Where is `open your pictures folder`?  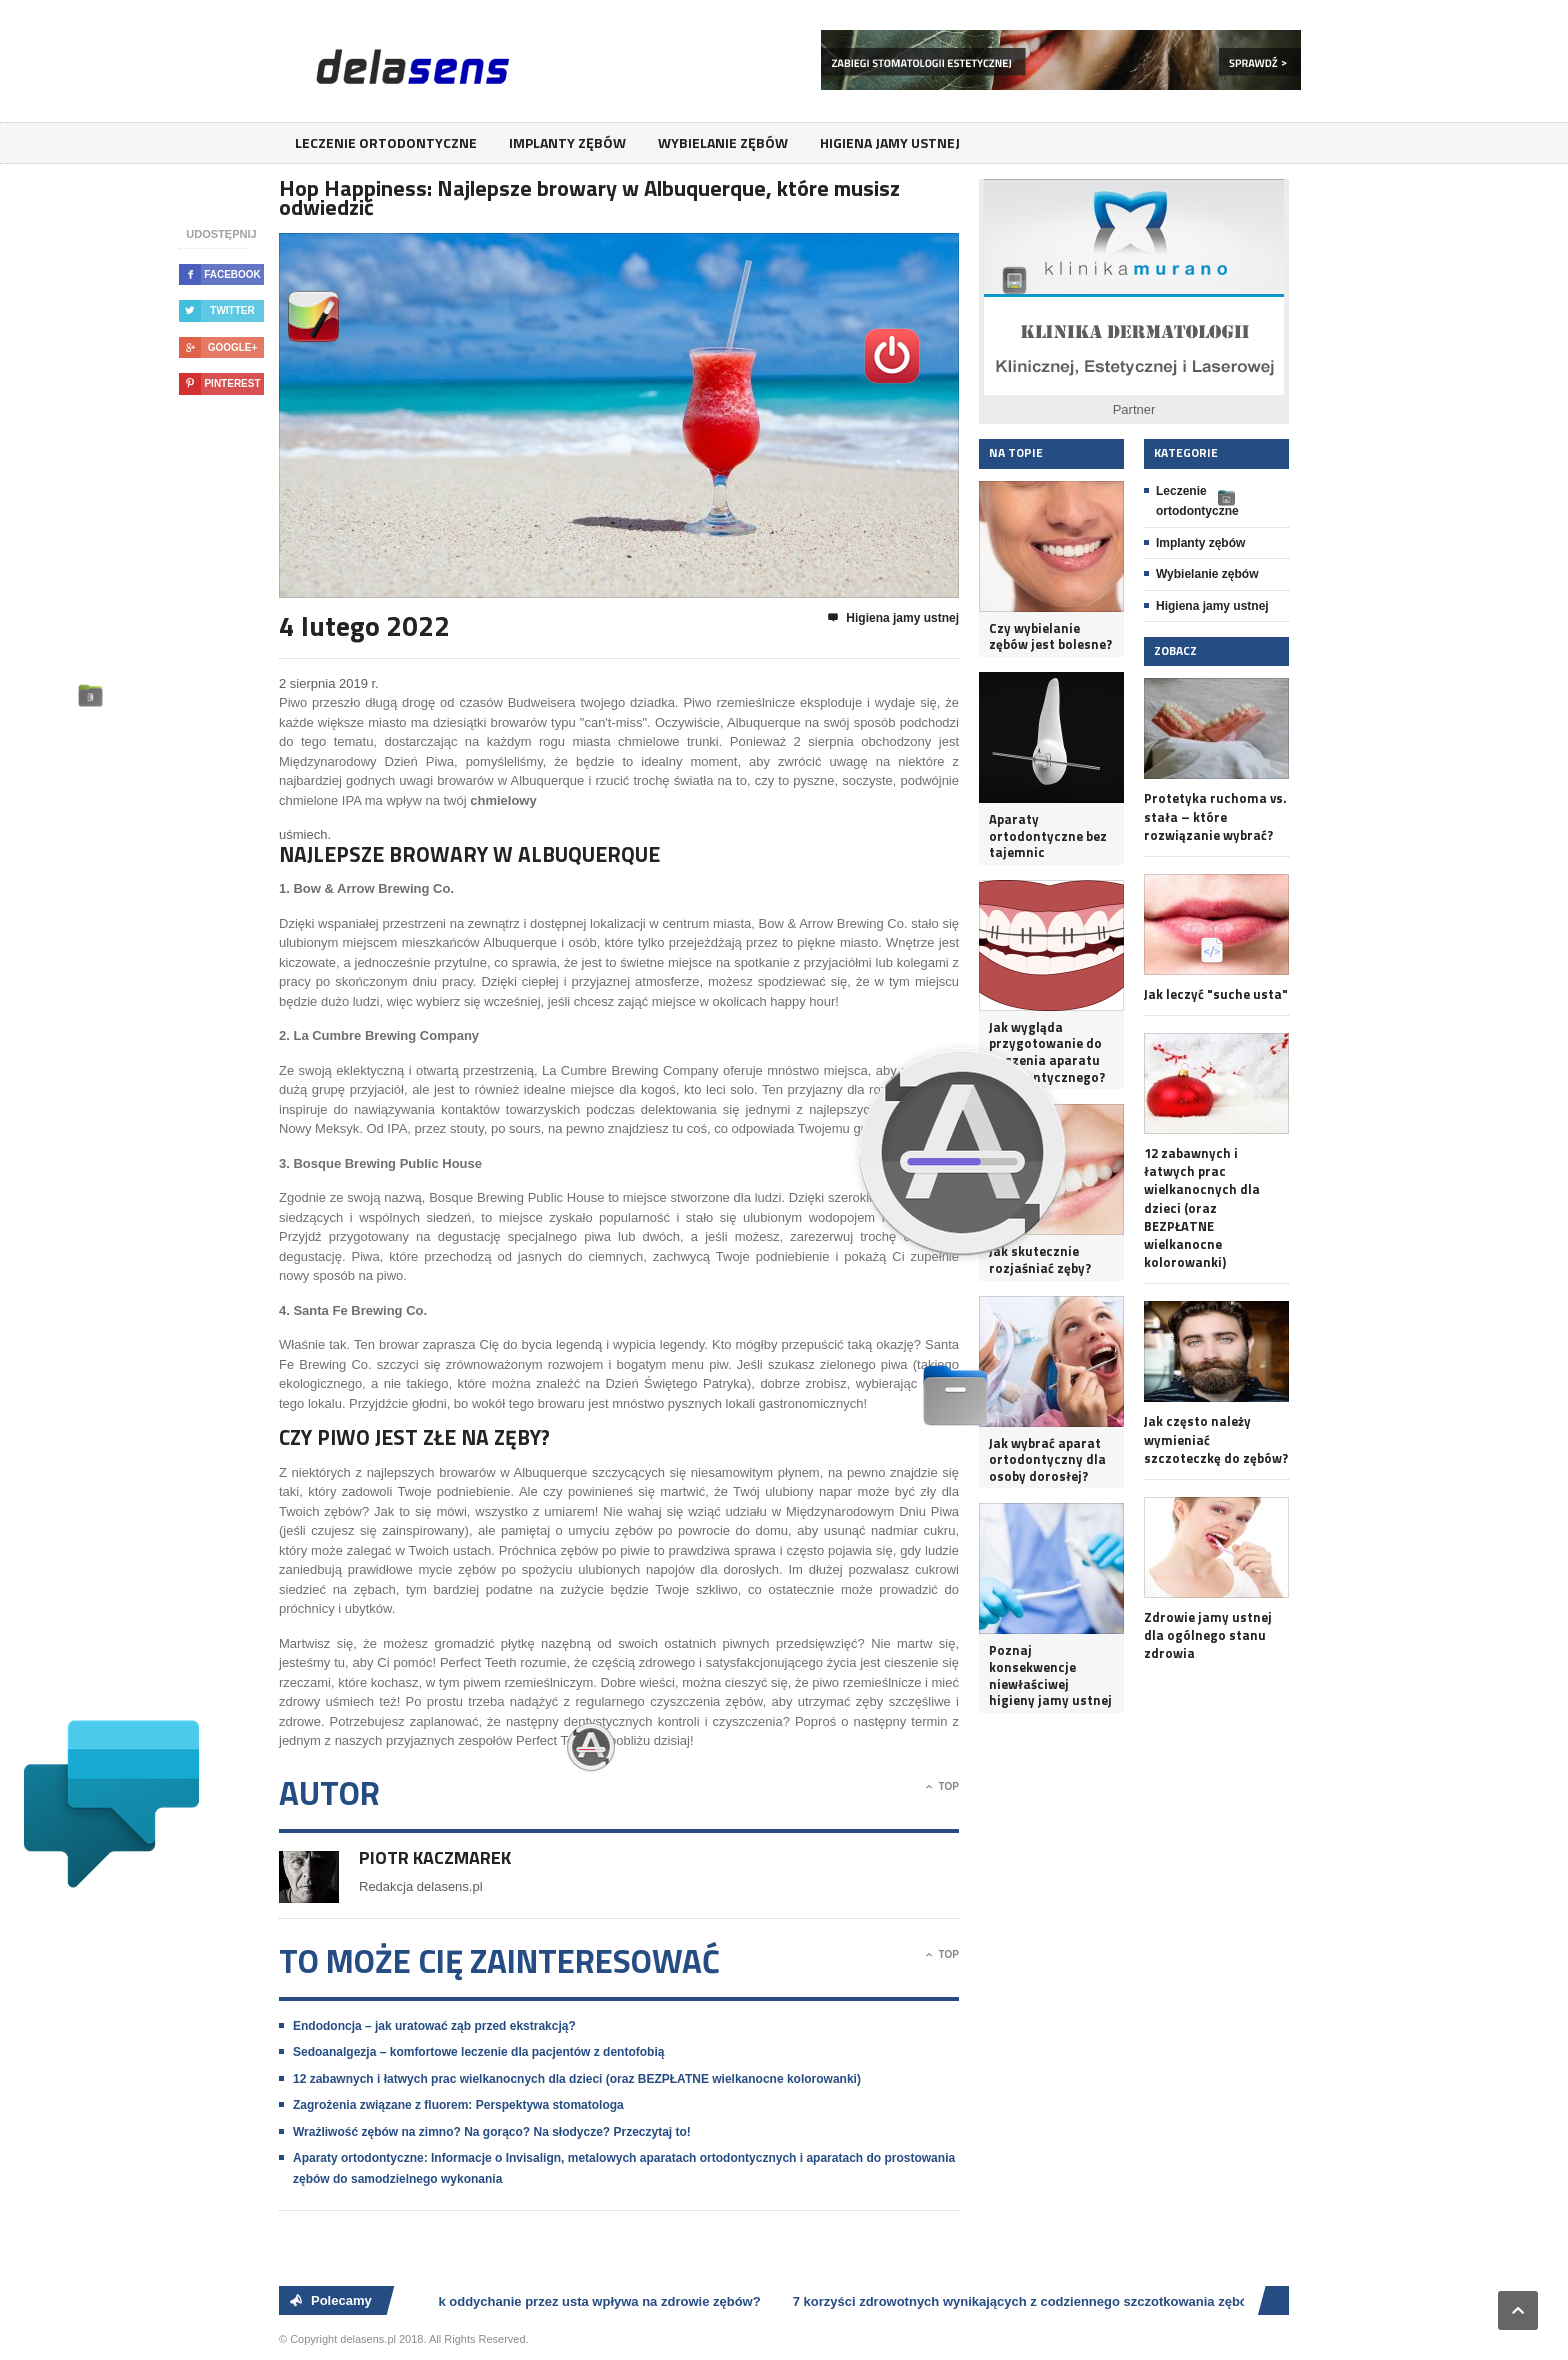
open your pictures folder is located at coordinates (1226, 497).